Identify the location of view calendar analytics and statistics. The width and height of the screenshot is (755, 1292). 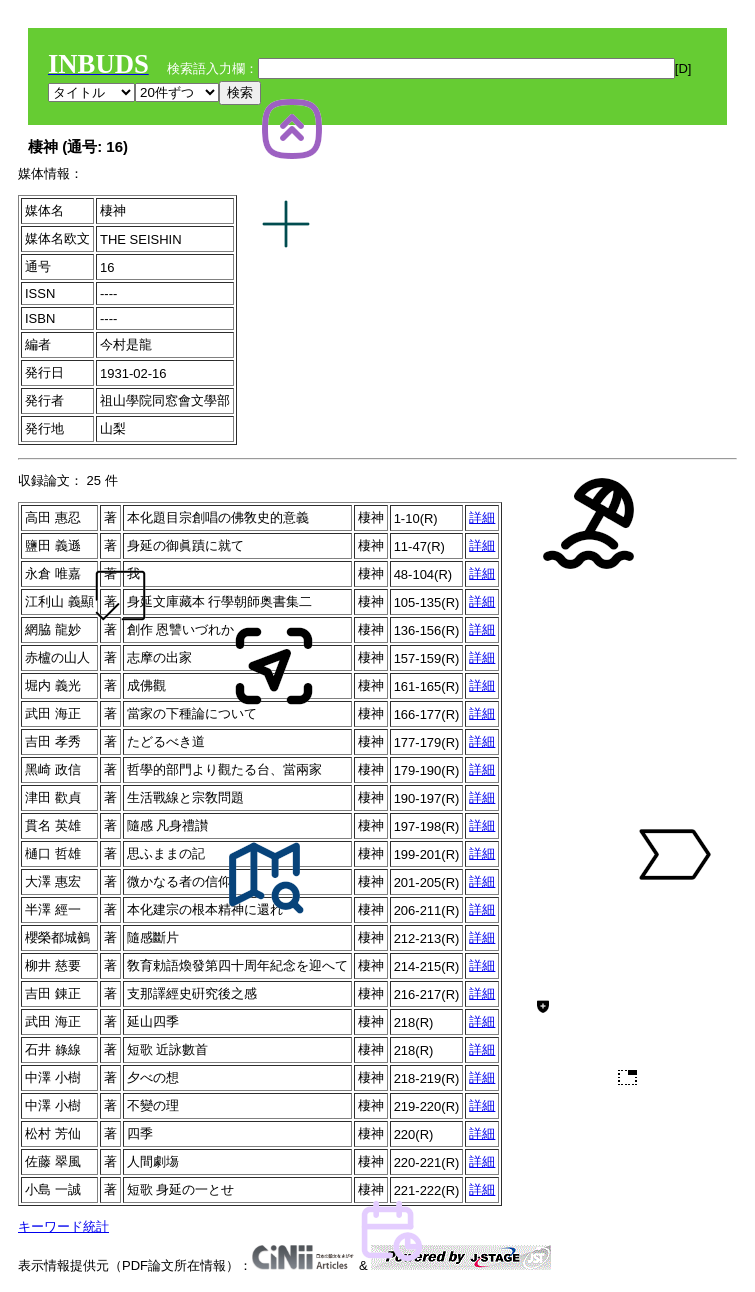
(390, 1229).